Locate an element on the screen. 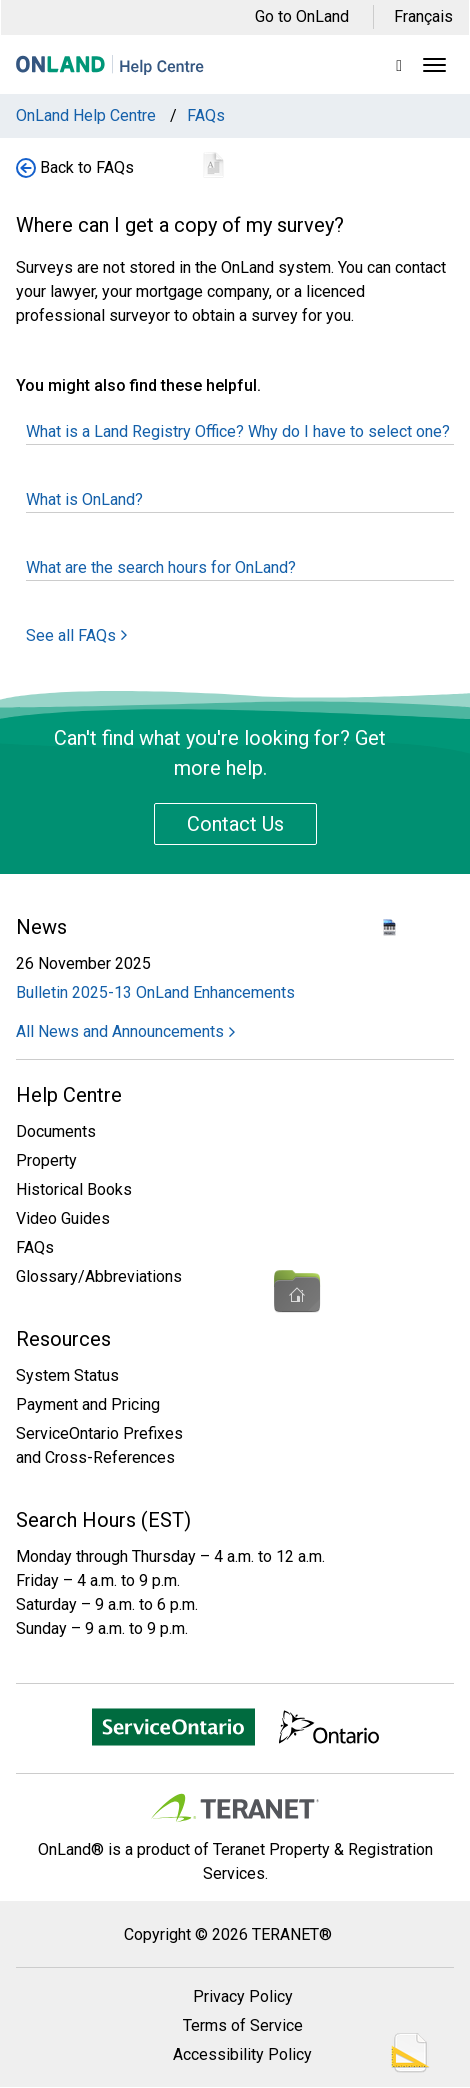  a rich text format document file is located at coordinates (213, 165).